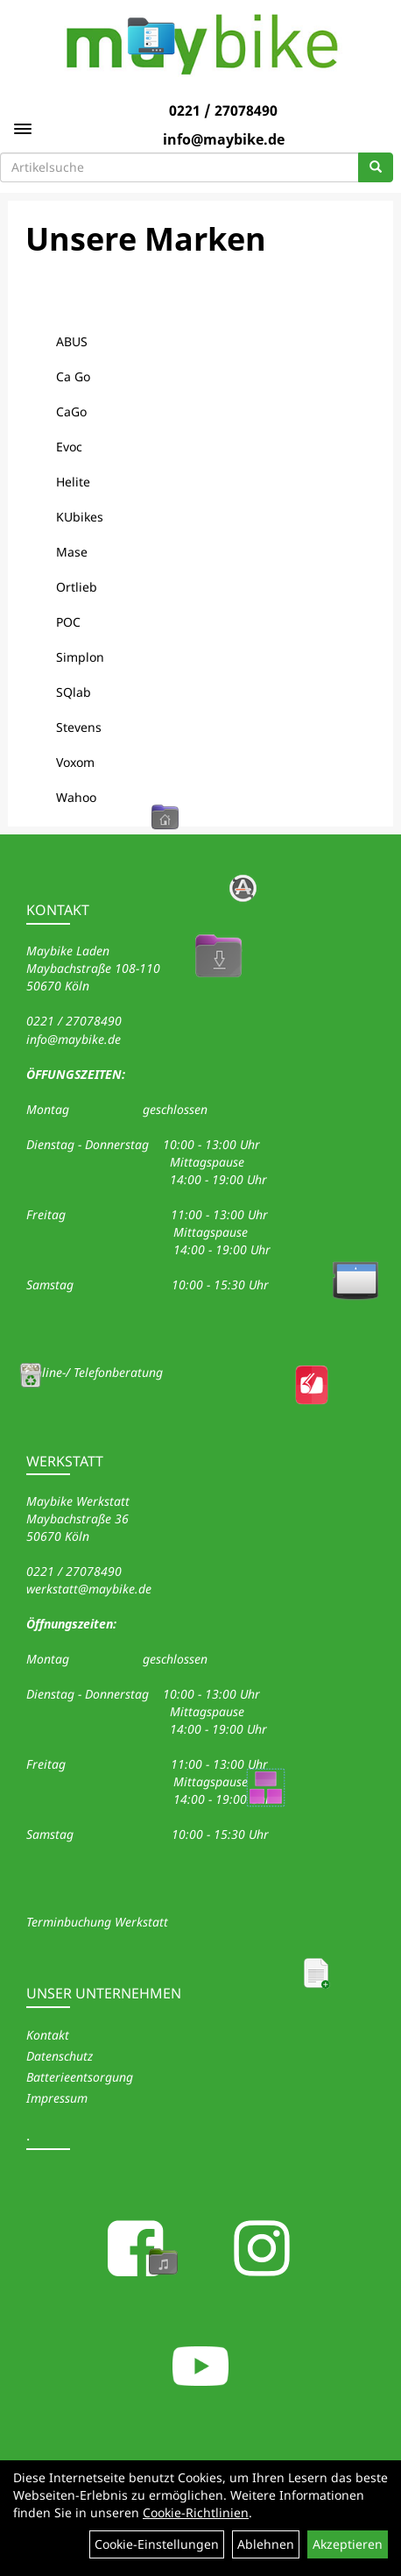  What do you see at coordinates (165, 816) in the screenshot?
I see `access your home folder` at bounding box center [165, 816].